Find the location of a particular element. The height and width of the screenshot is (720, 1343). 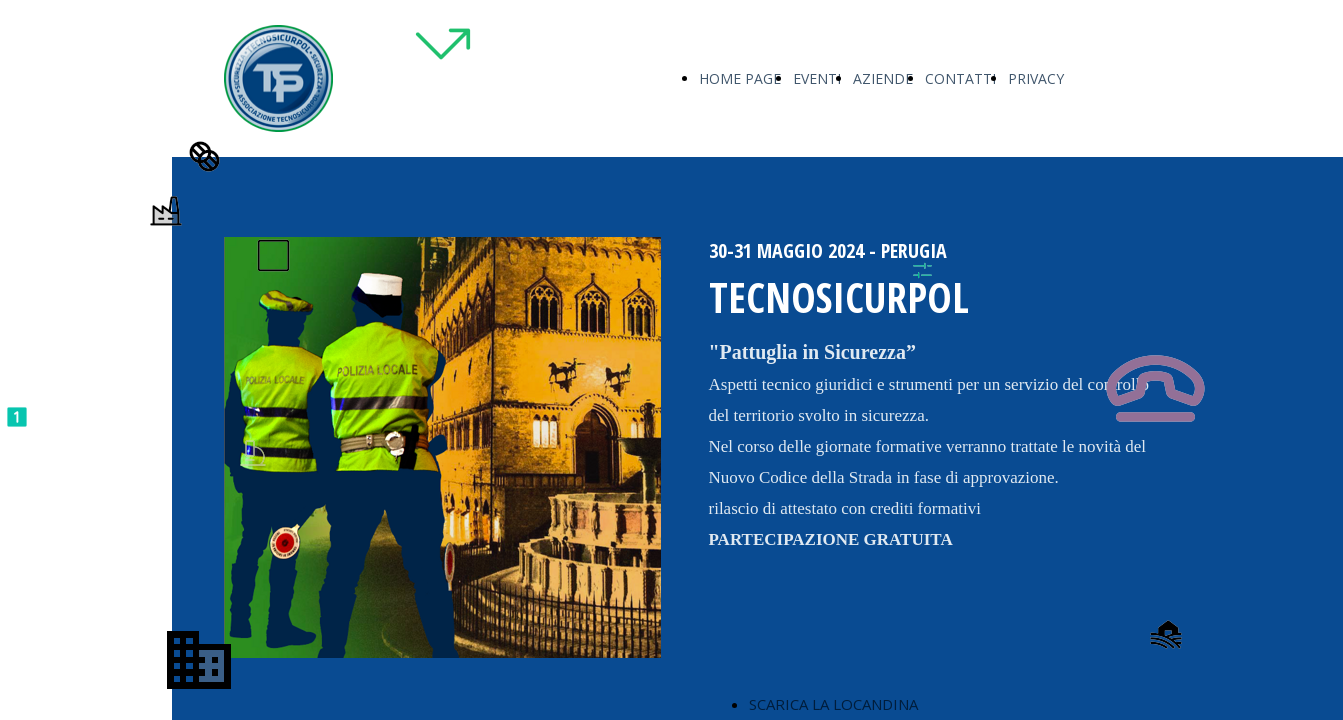

stop media playback is located at coordinates (273, 255).